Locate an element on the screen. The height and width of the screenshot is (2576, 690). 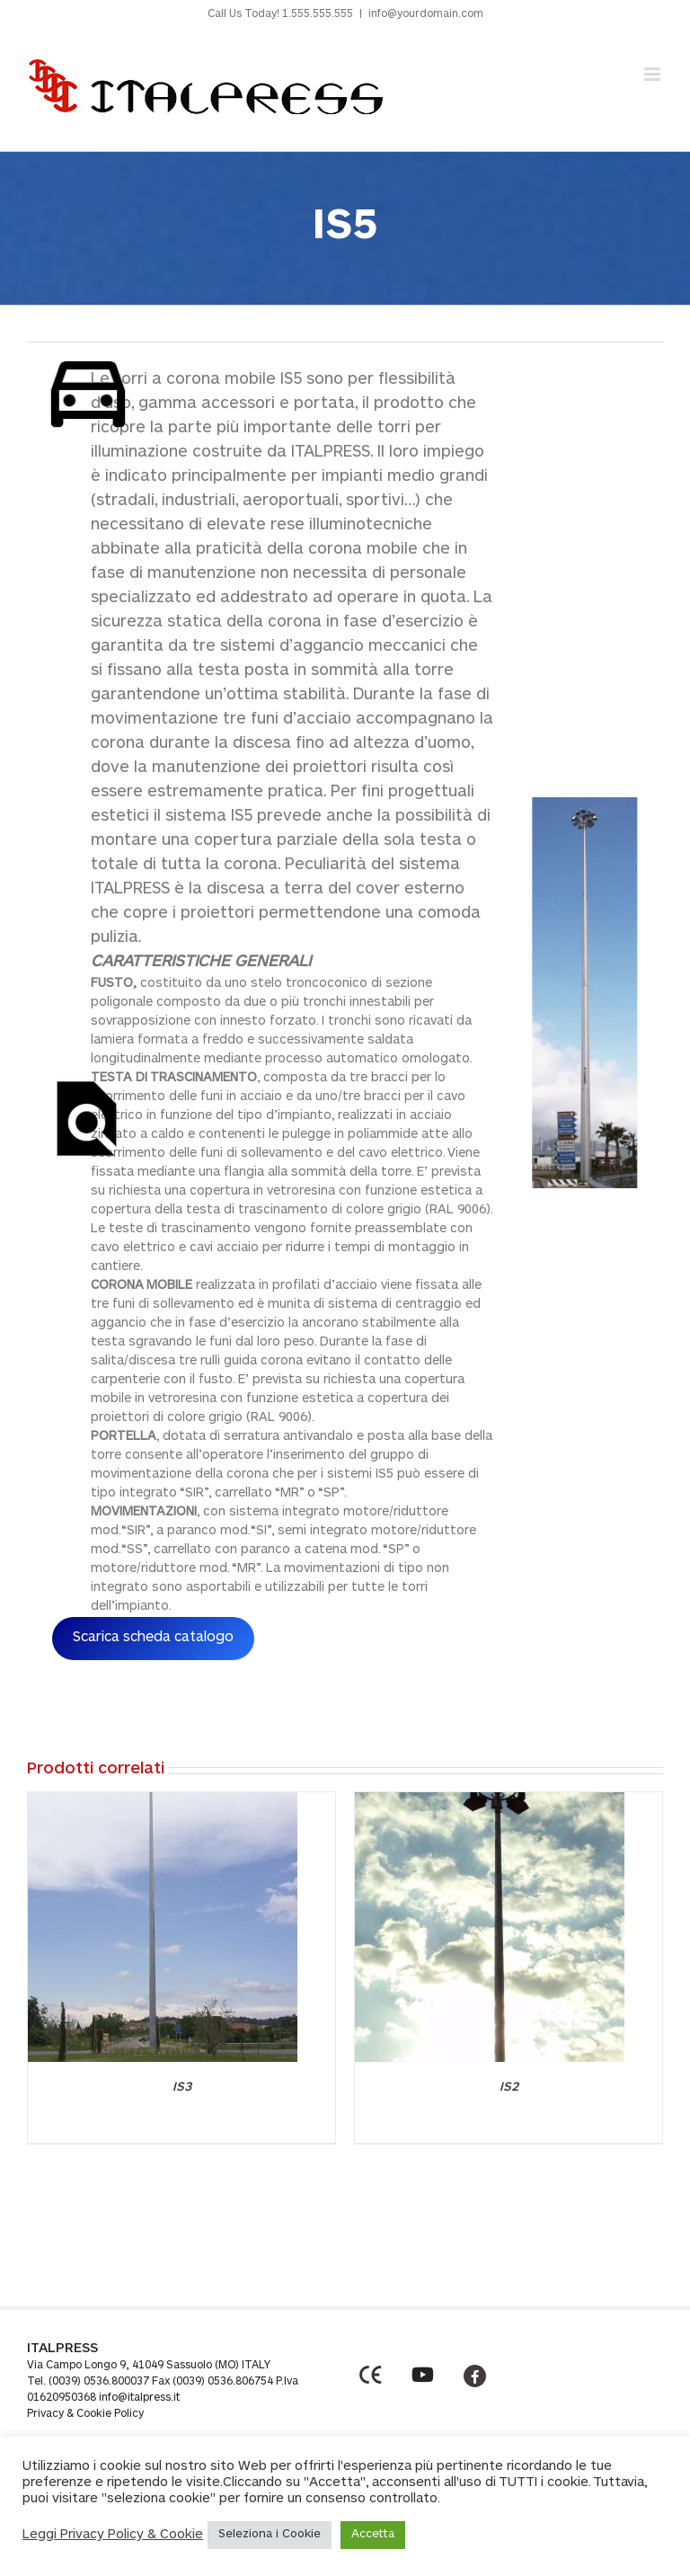
search within the current document is located at coordinates (86, 1118).